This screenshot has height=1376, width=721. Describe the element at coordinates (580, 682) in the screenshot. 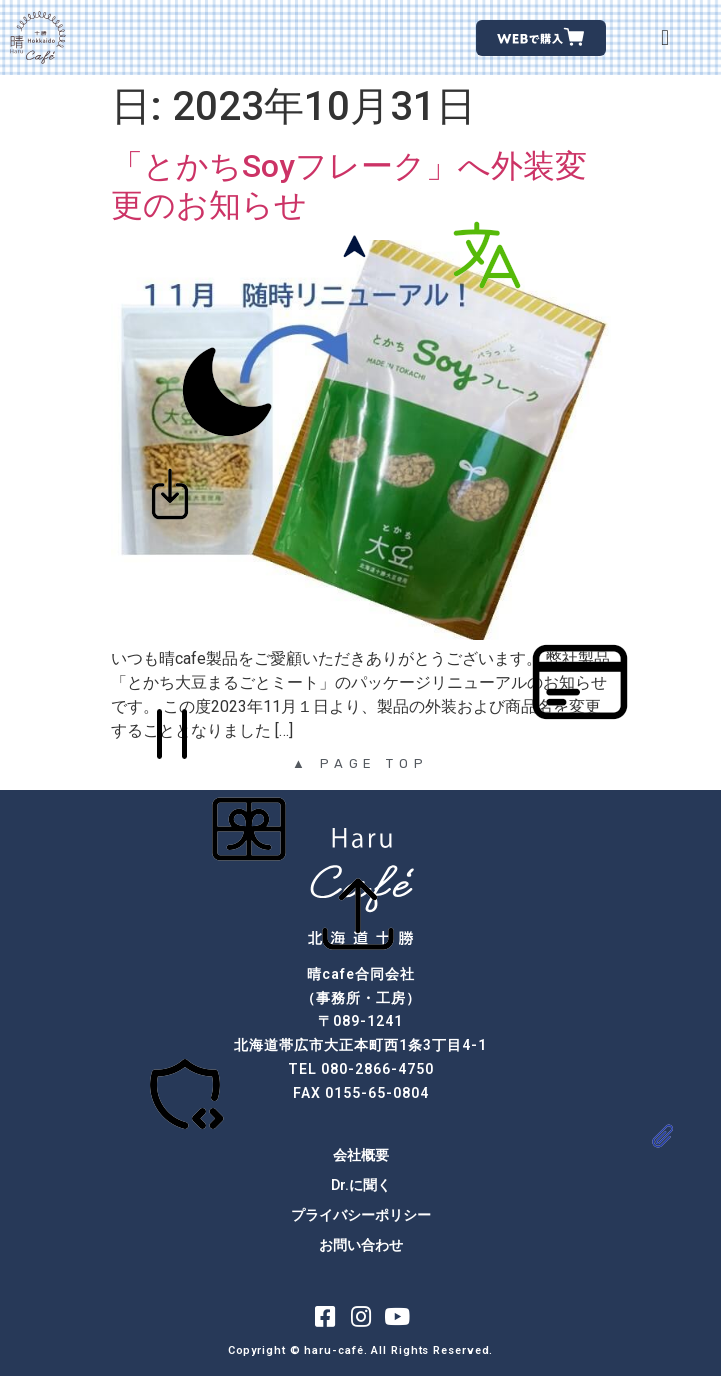

I see `manage payment methods` at that location.